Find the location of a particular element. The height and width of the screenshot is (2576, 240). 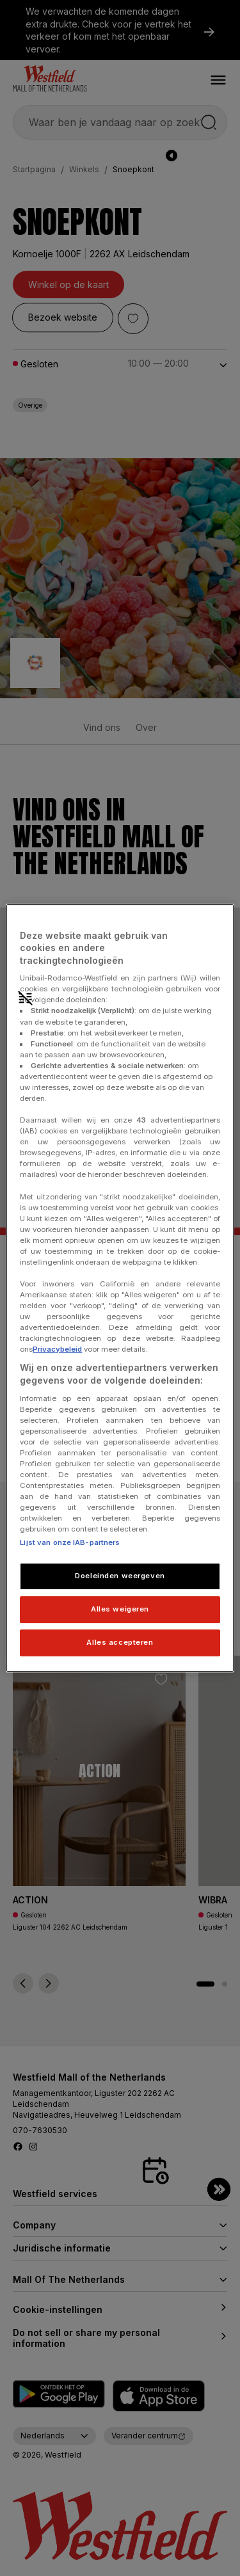

go back to the previous screen is located at coordinates (172, 156).